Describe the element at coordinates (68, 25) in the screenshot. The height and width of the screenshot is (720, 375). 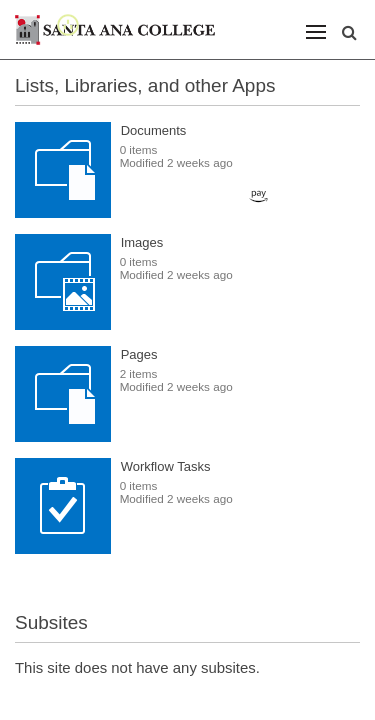
I see `electrical outlet or power socket indicator` at that location.